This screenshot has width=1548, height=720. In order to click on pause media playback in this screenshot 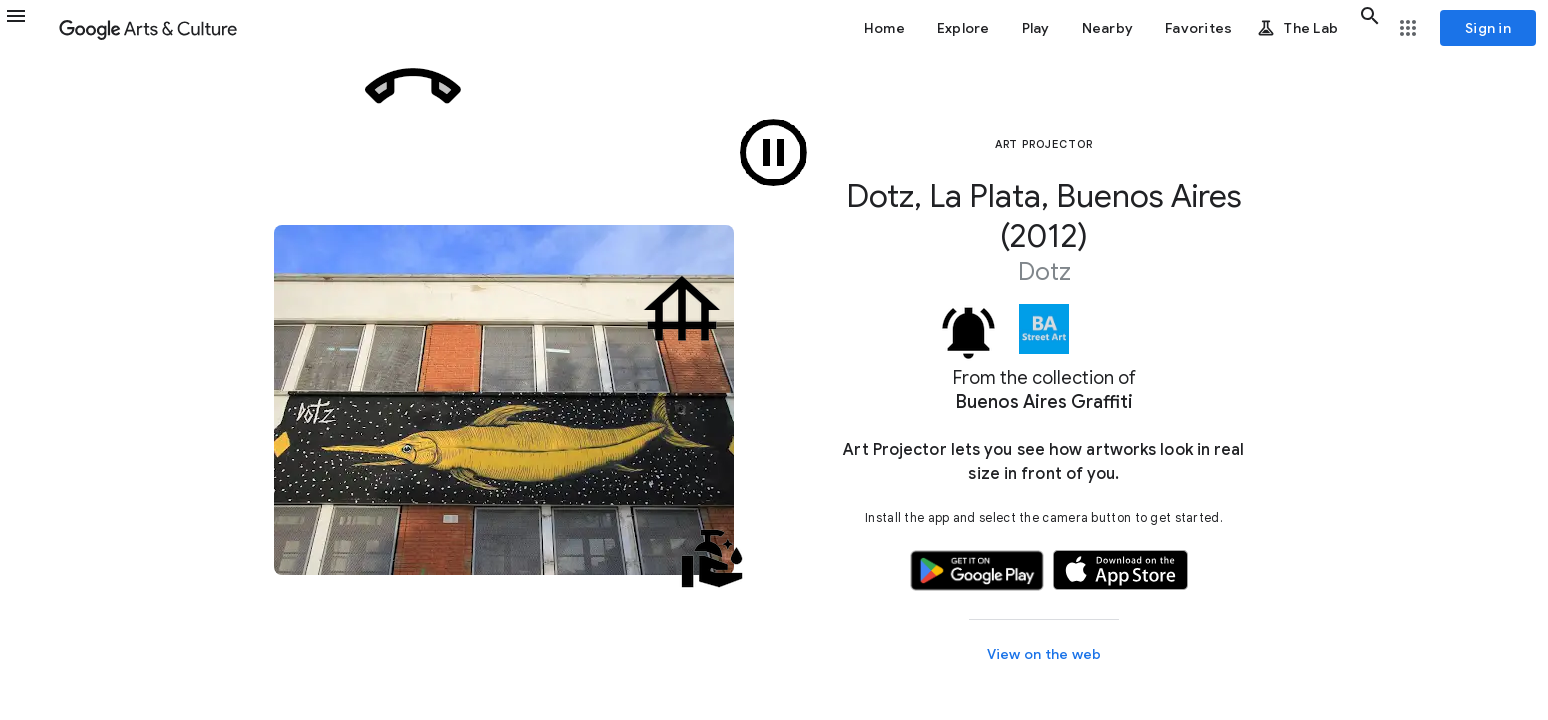, I will do `click(773, 152)`.